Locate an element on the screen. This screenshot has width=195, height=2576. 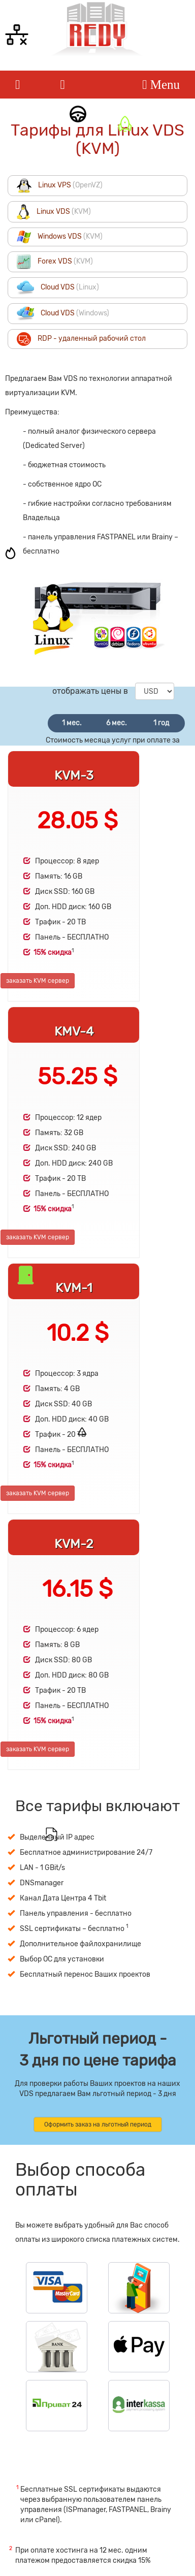
access driving or navigation mode is located at coordinates (78, 114).